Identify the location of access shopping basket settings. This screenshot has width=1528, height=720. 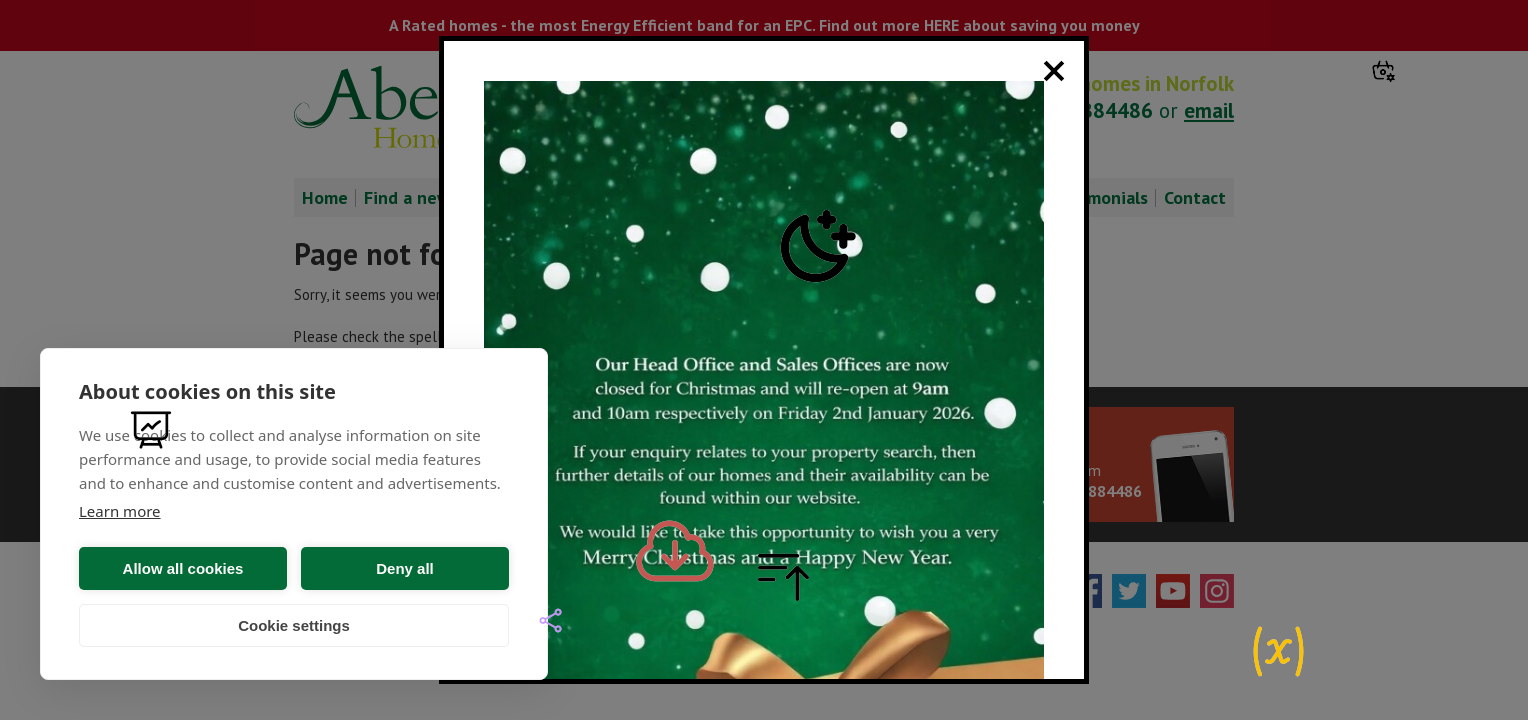
(1383, 70).